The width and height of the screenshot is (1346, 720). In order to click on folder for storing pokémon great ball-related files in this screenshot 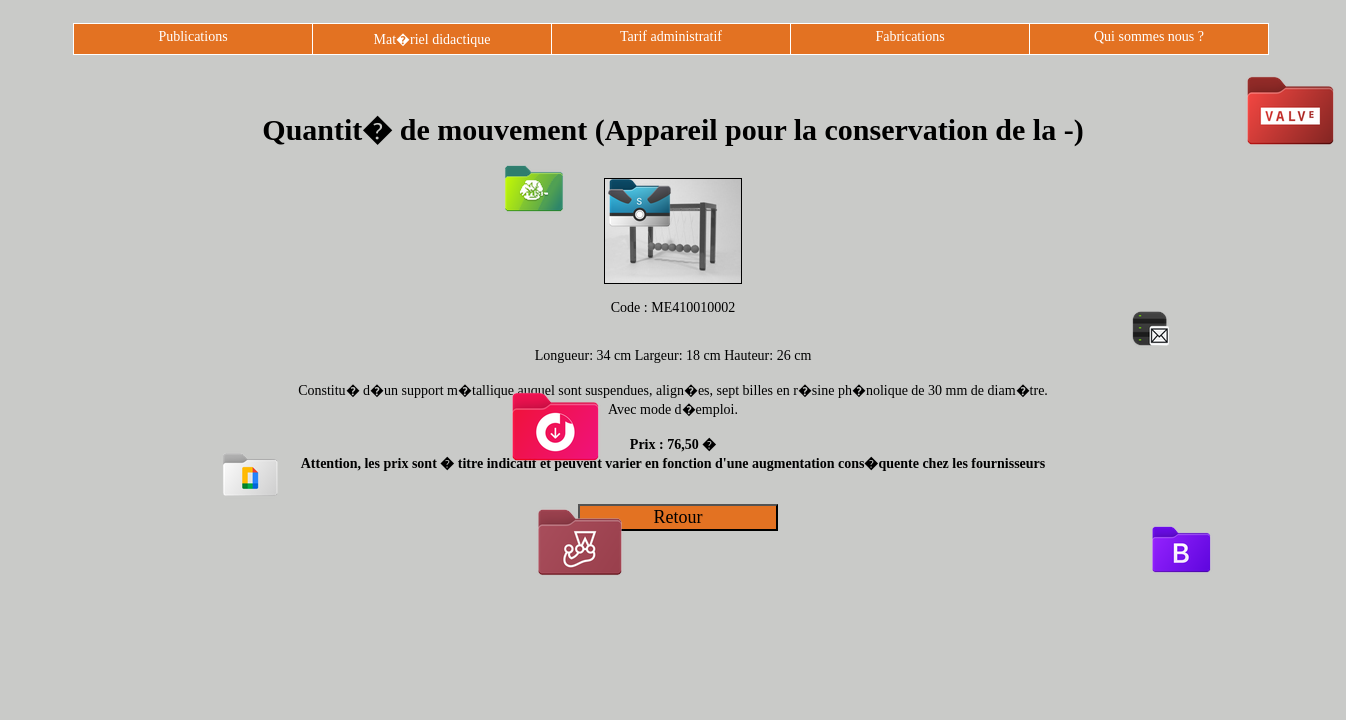, I will do `click(639, 204)`.